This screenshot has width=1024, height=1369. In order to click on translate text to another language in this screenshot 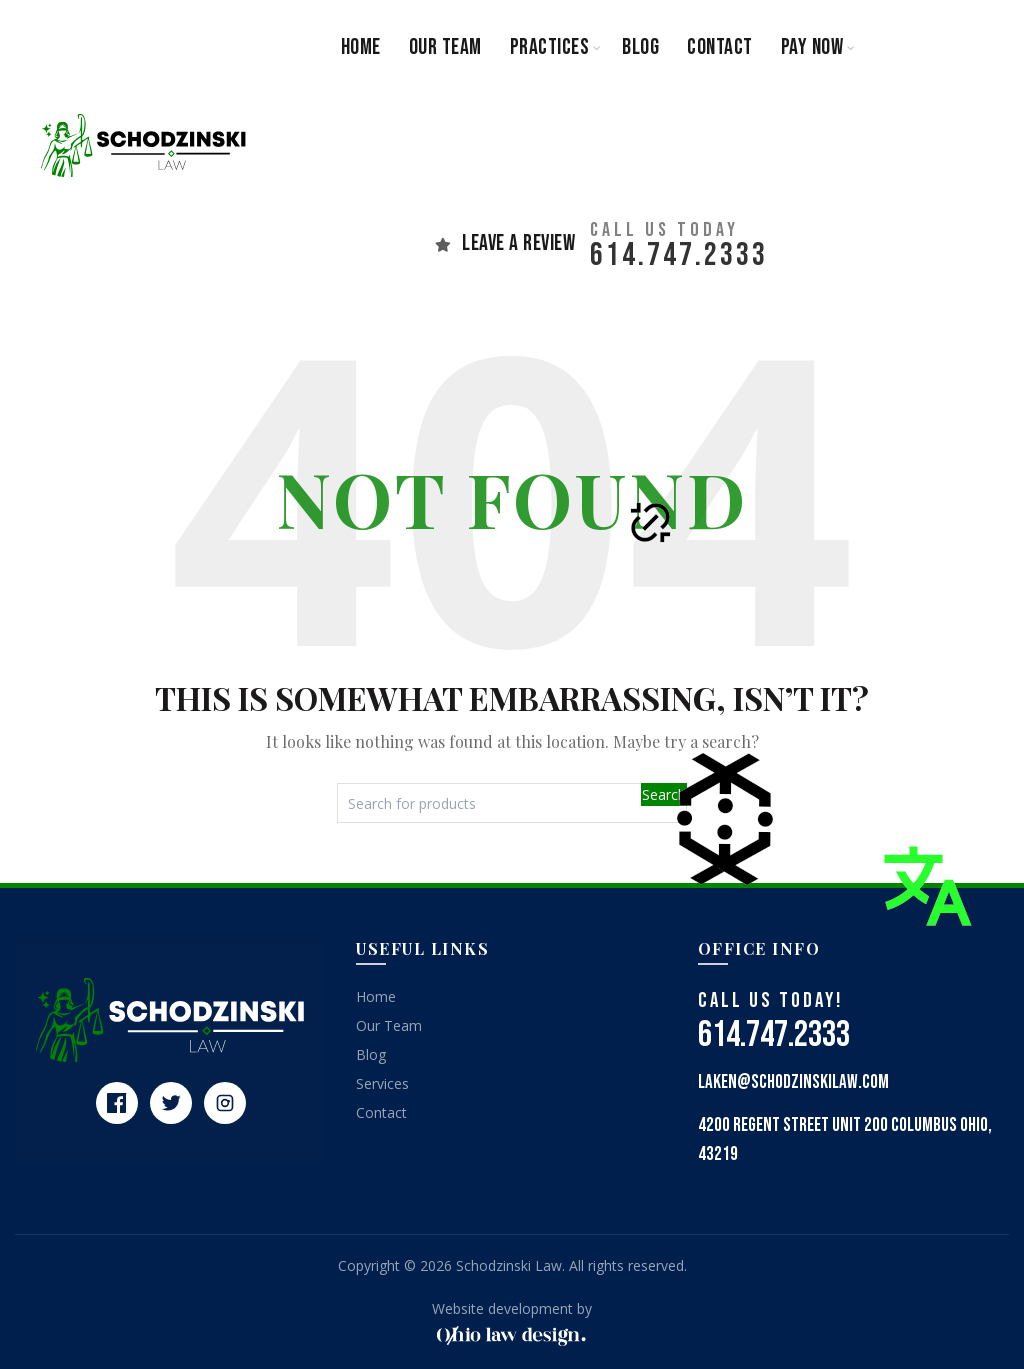, I will do `click(926, 888)`.